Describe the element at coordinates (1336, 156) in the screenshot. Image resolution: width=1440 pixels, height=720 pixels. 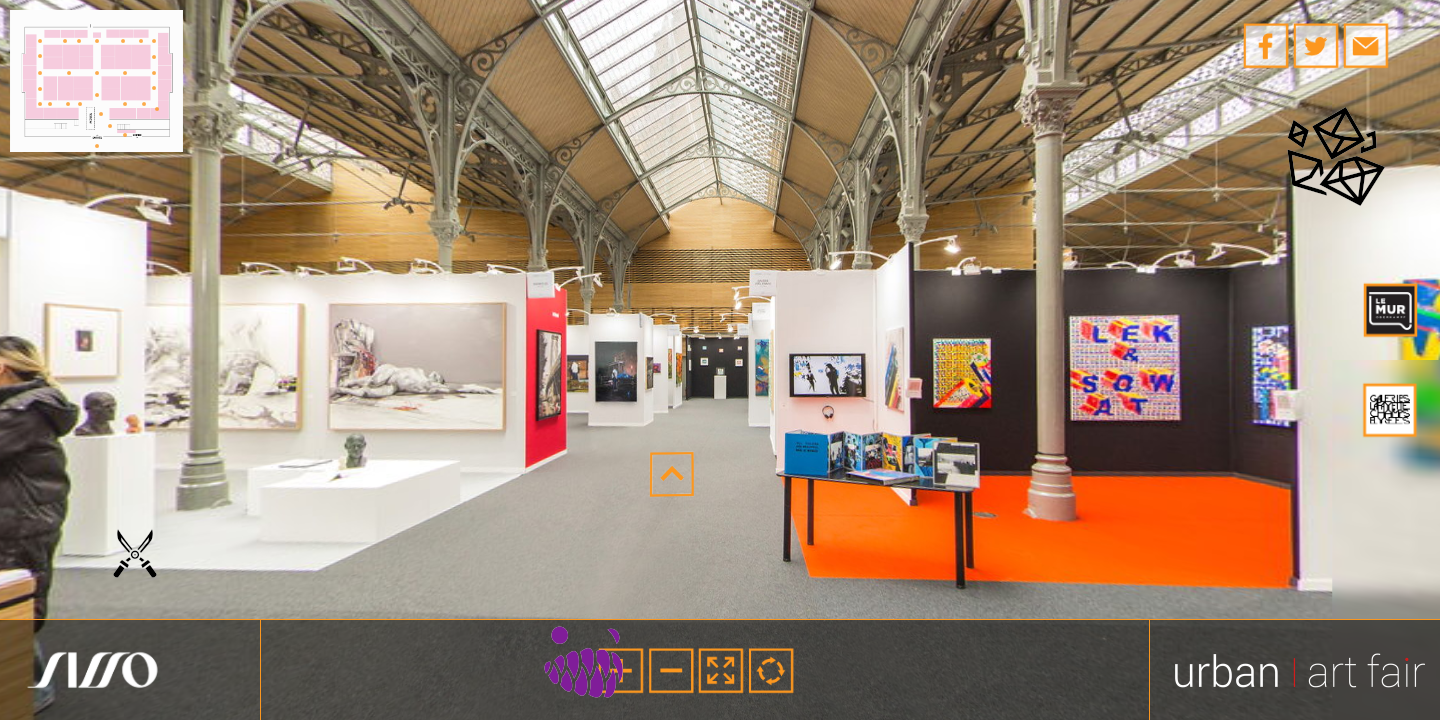
I see `view your gem balance or currency` at that location.